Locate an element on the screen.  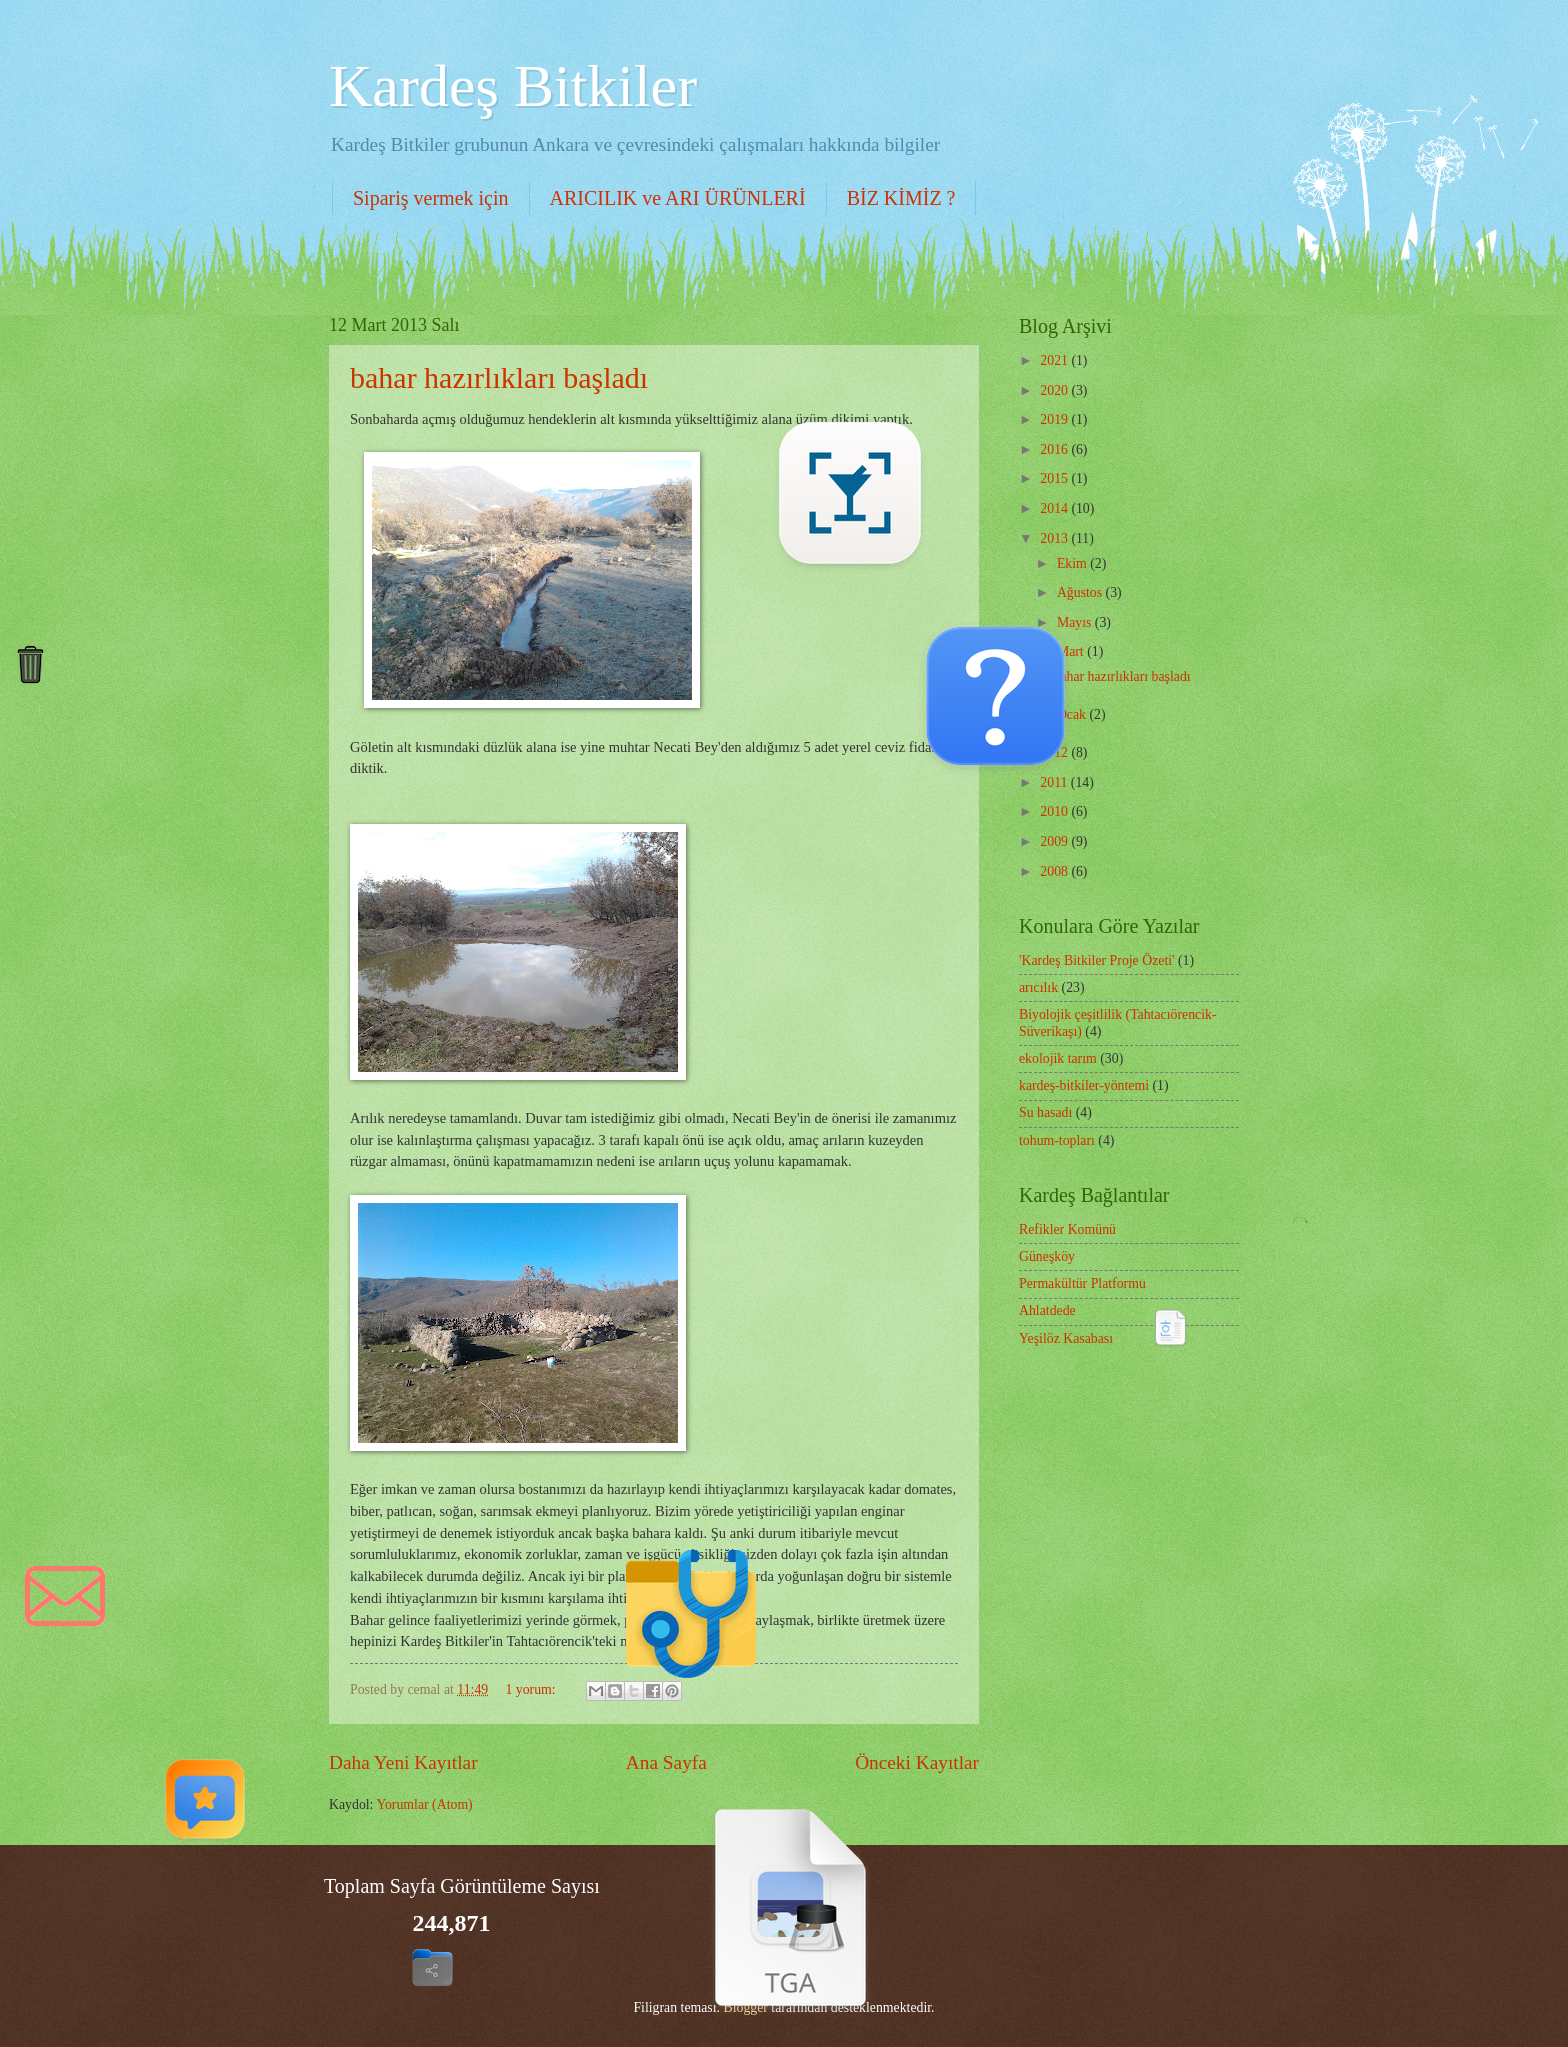
access system recovery tools and files is located at coordinates (691, 1615).